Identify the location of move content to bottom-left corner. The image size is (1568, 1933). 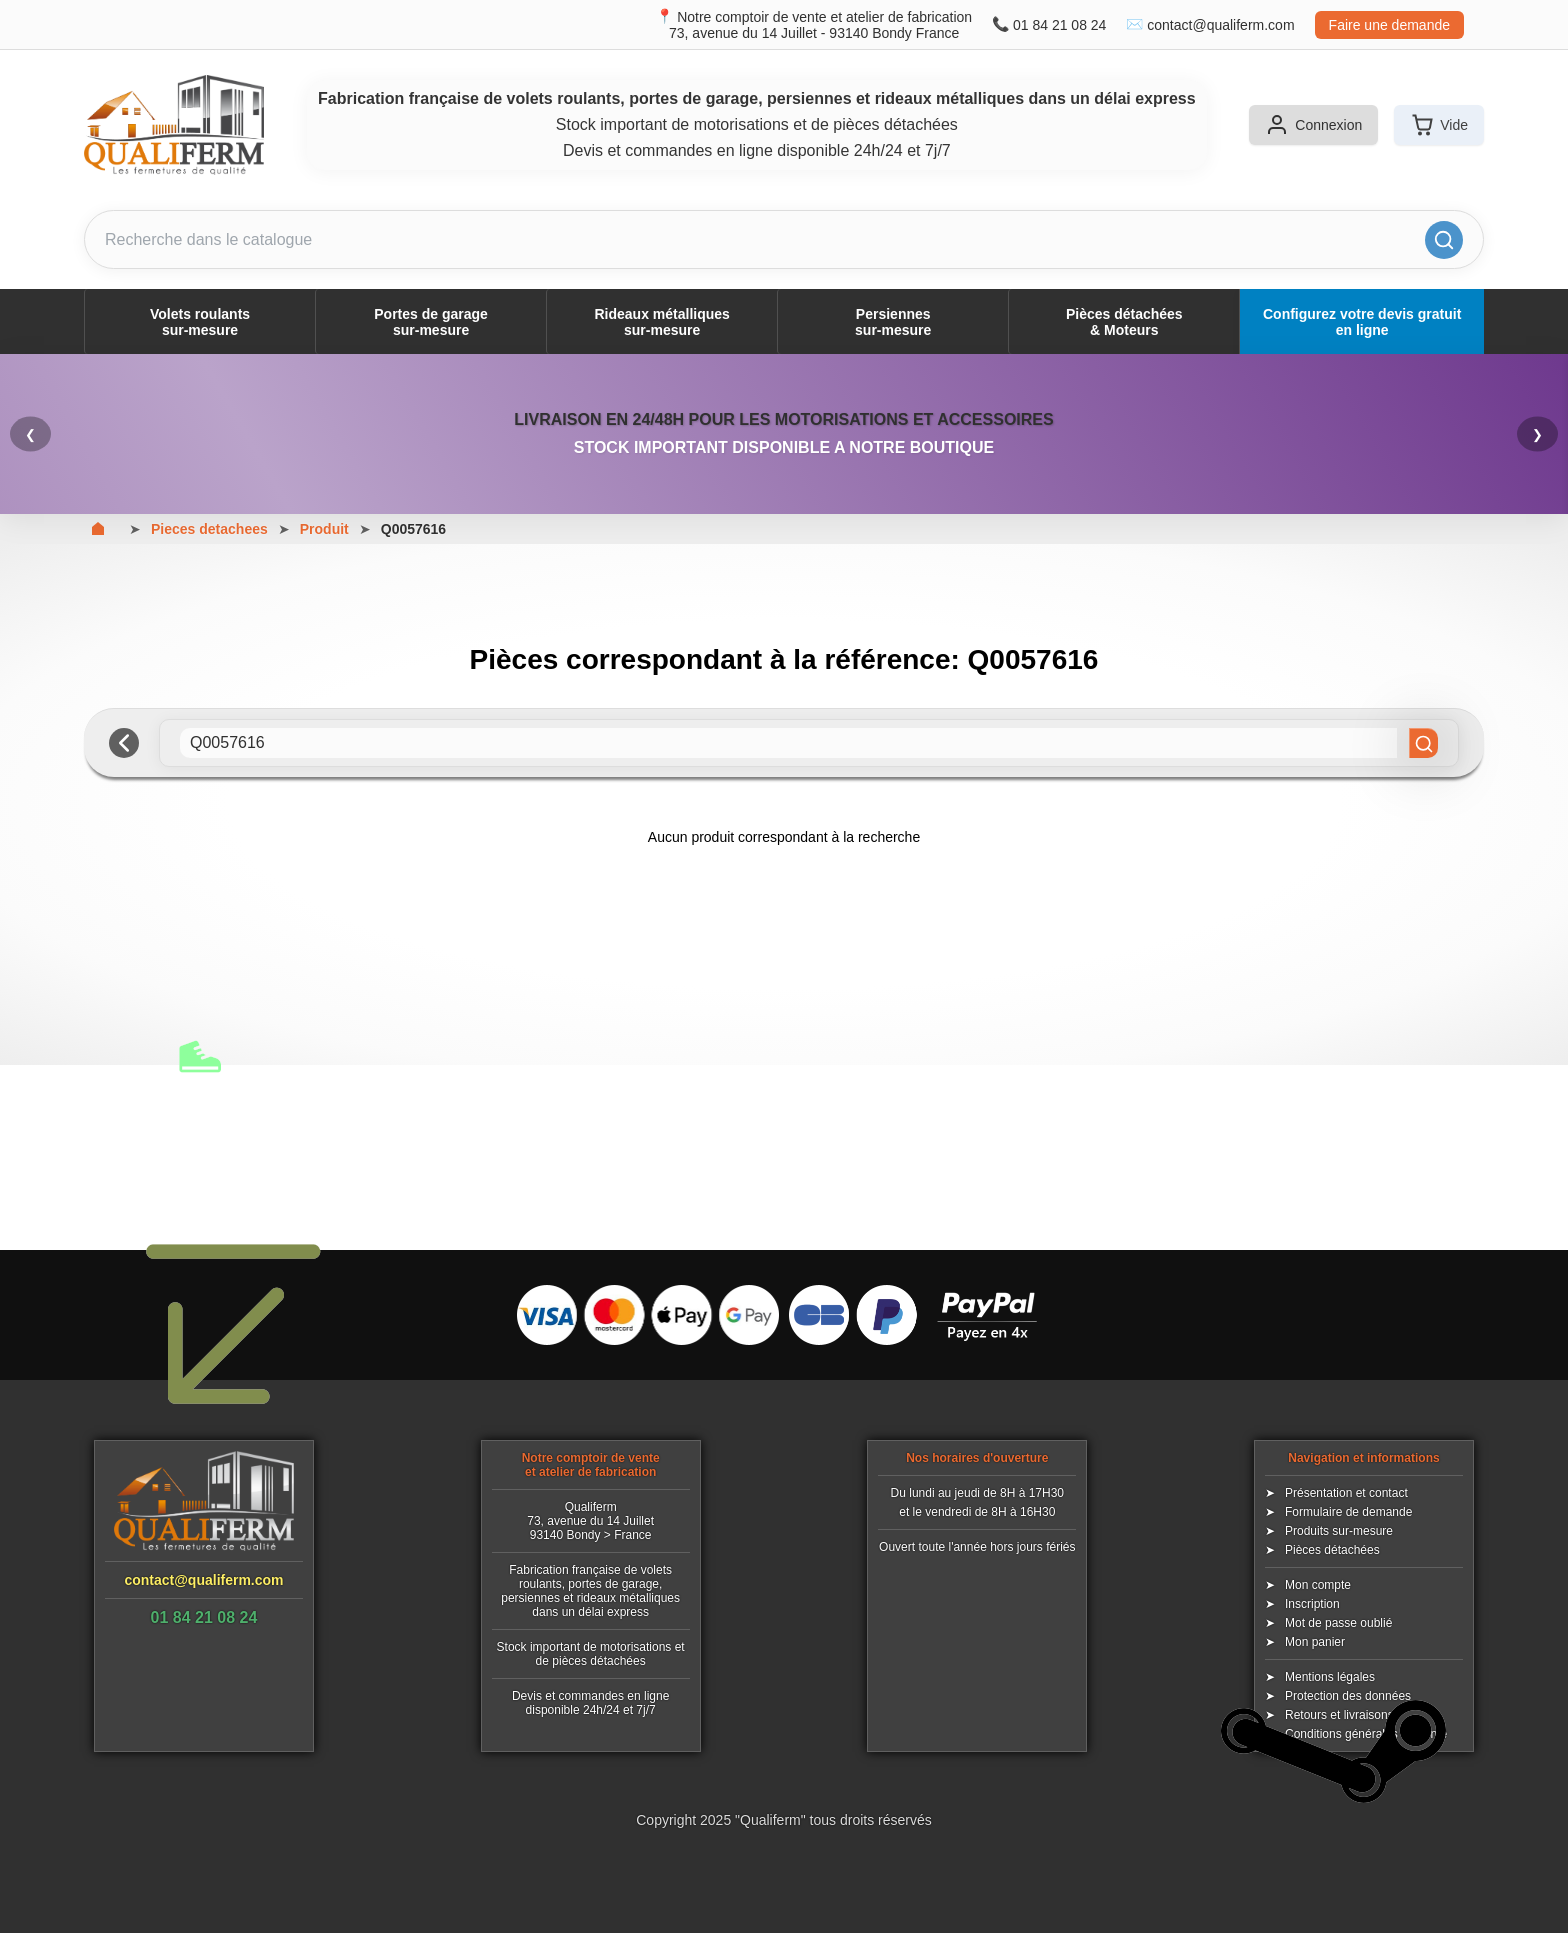
(226, 1324).